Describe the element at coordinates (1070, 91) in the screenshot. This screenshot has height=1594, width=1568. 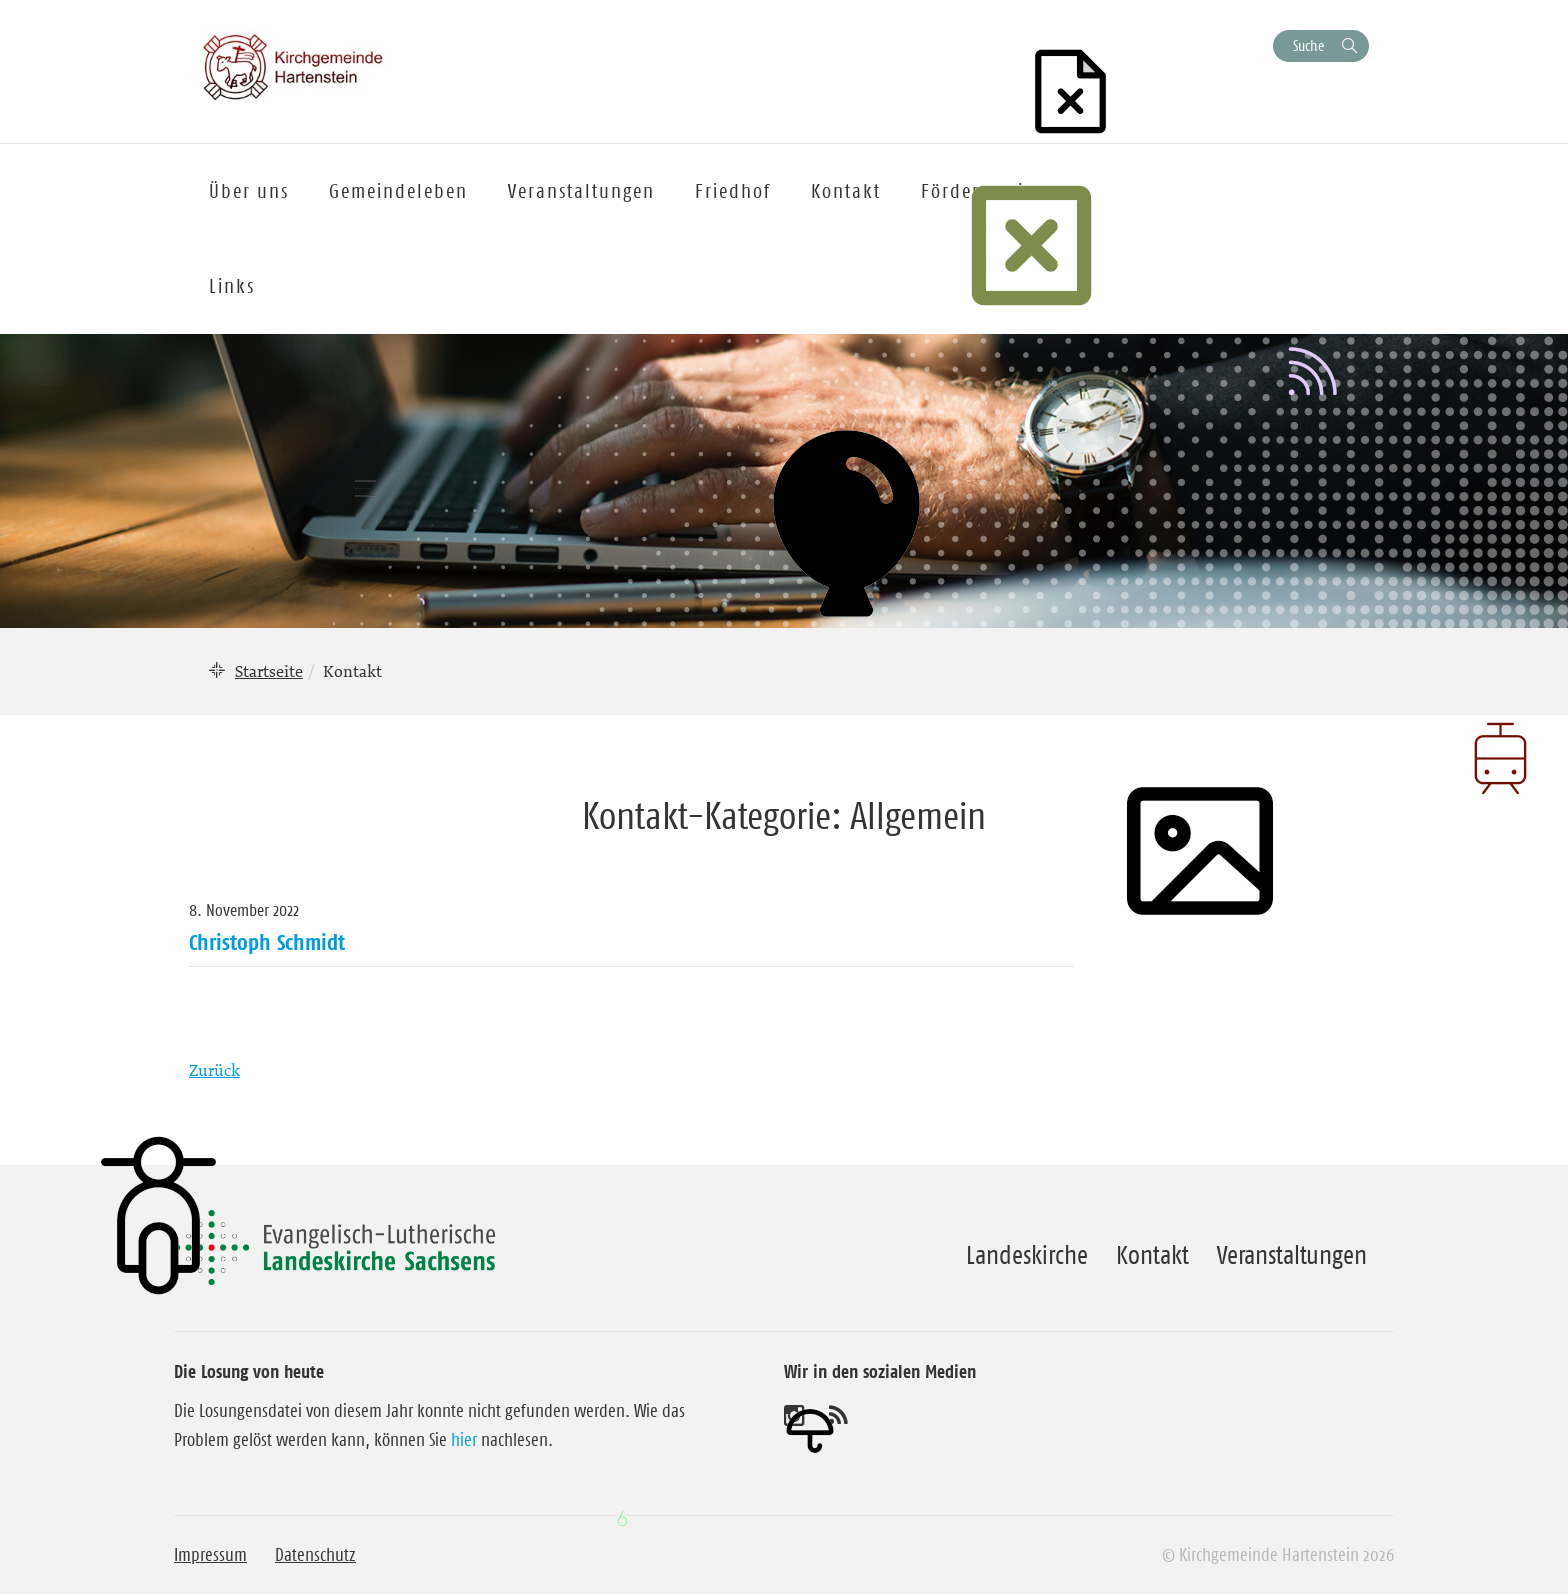
I see `delete or remove a file` at that location.